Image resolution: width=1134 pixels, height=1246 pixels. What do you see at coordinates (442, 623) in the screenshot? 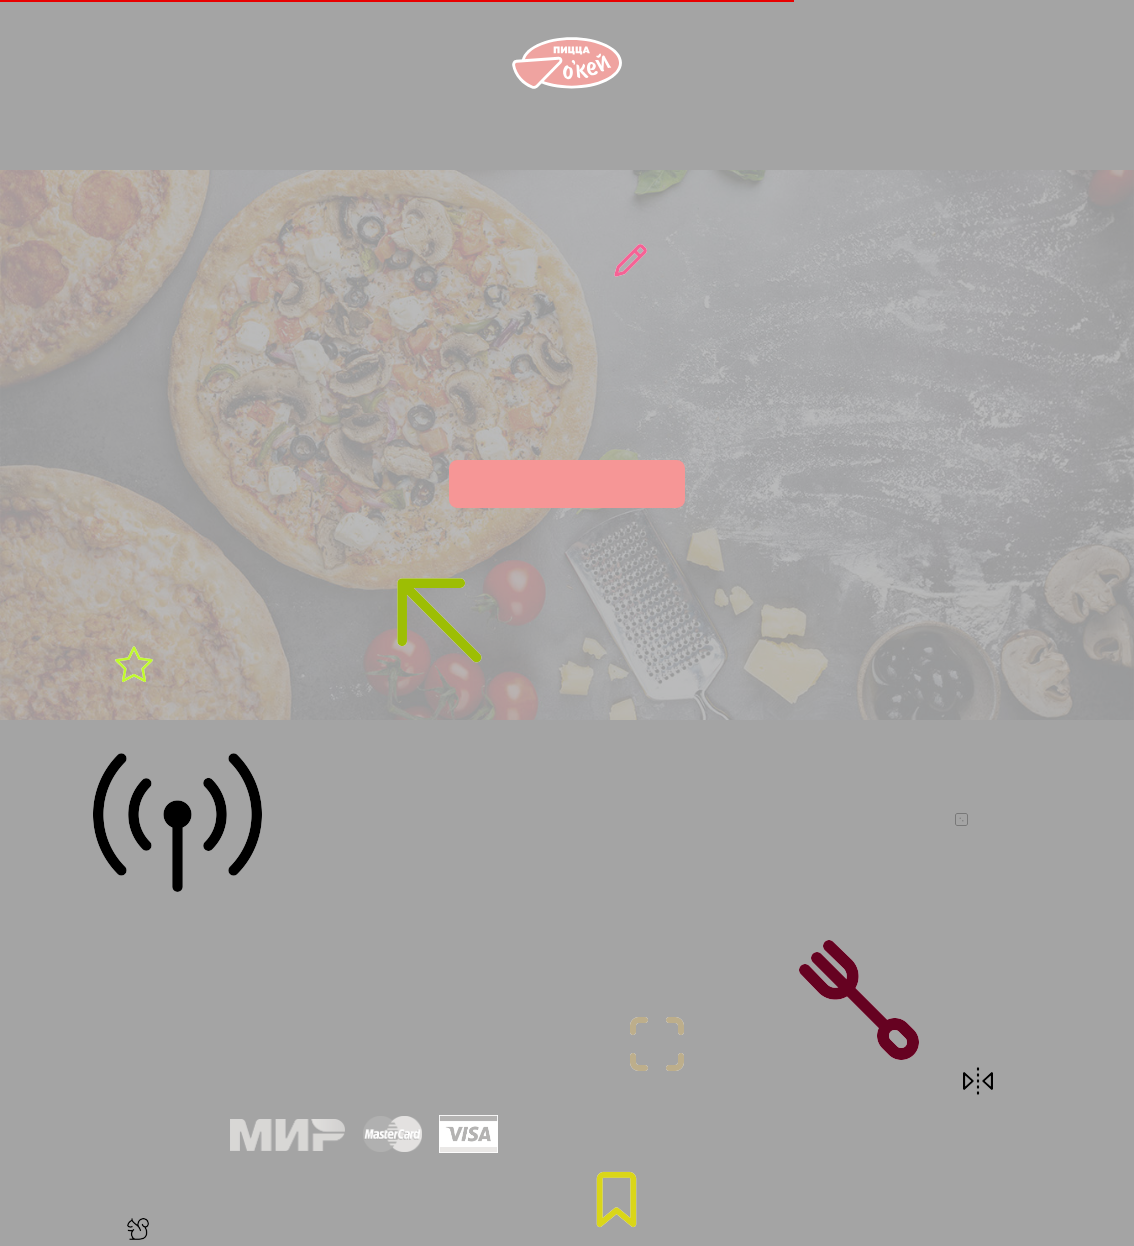
I see `navigate back to previous page` at bounding box center [442, 623].